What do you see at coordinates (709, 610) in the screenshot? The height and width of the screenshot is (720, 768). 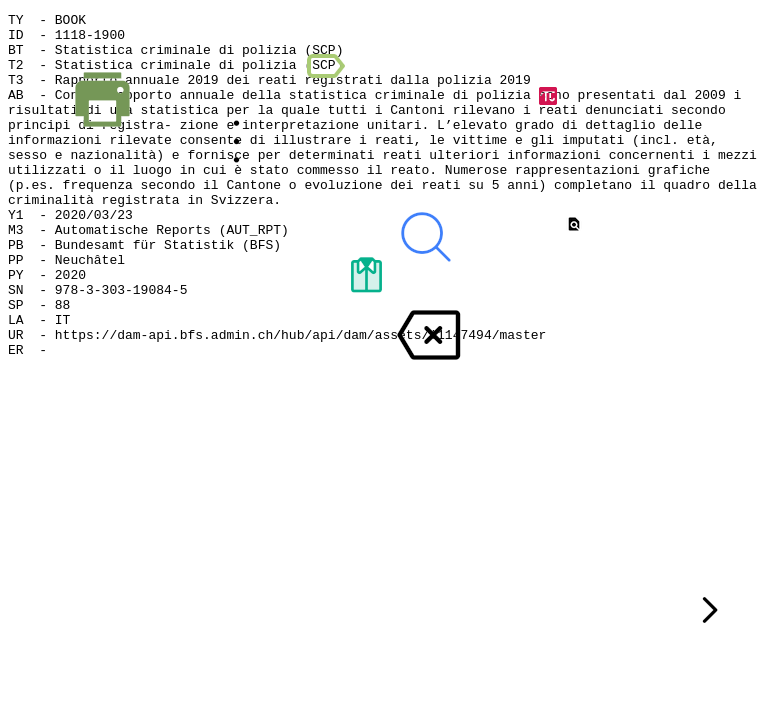 I see `navigate to the next item or screen` at bounding box center [709, 610].